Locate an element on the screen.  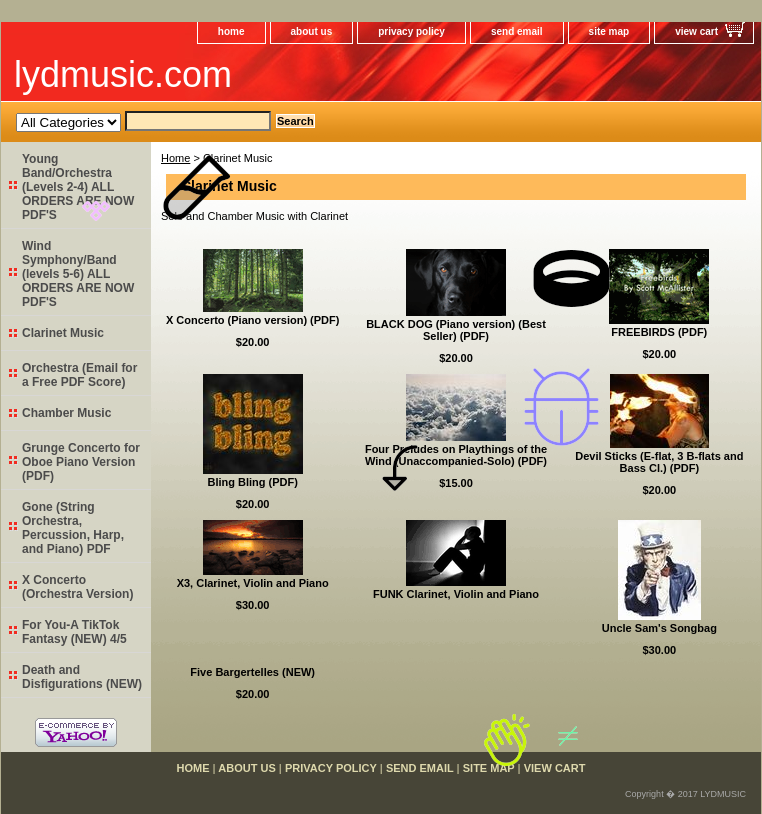
applaud or show appreciation is located at coordinates (506, 740).